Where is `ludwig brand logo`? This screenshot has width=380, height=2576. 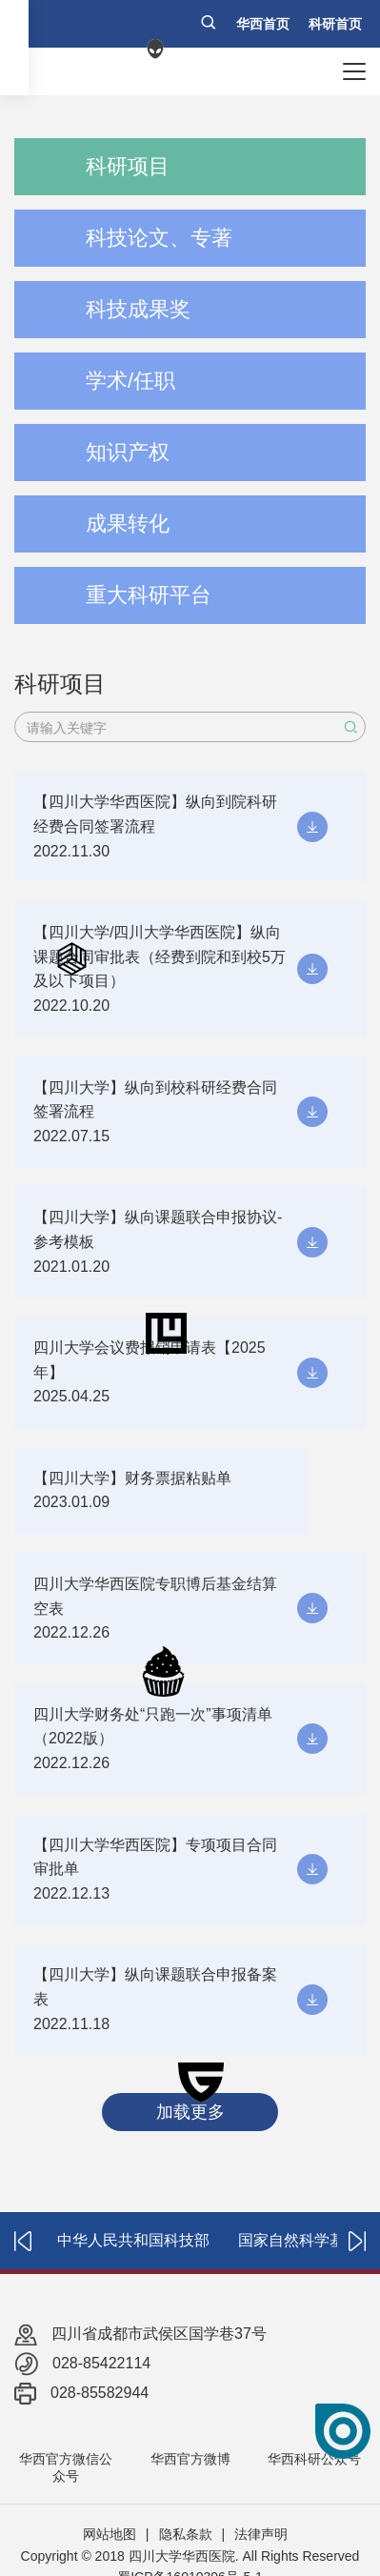 ludwig brand logo is located at coordinates (166, 1333).